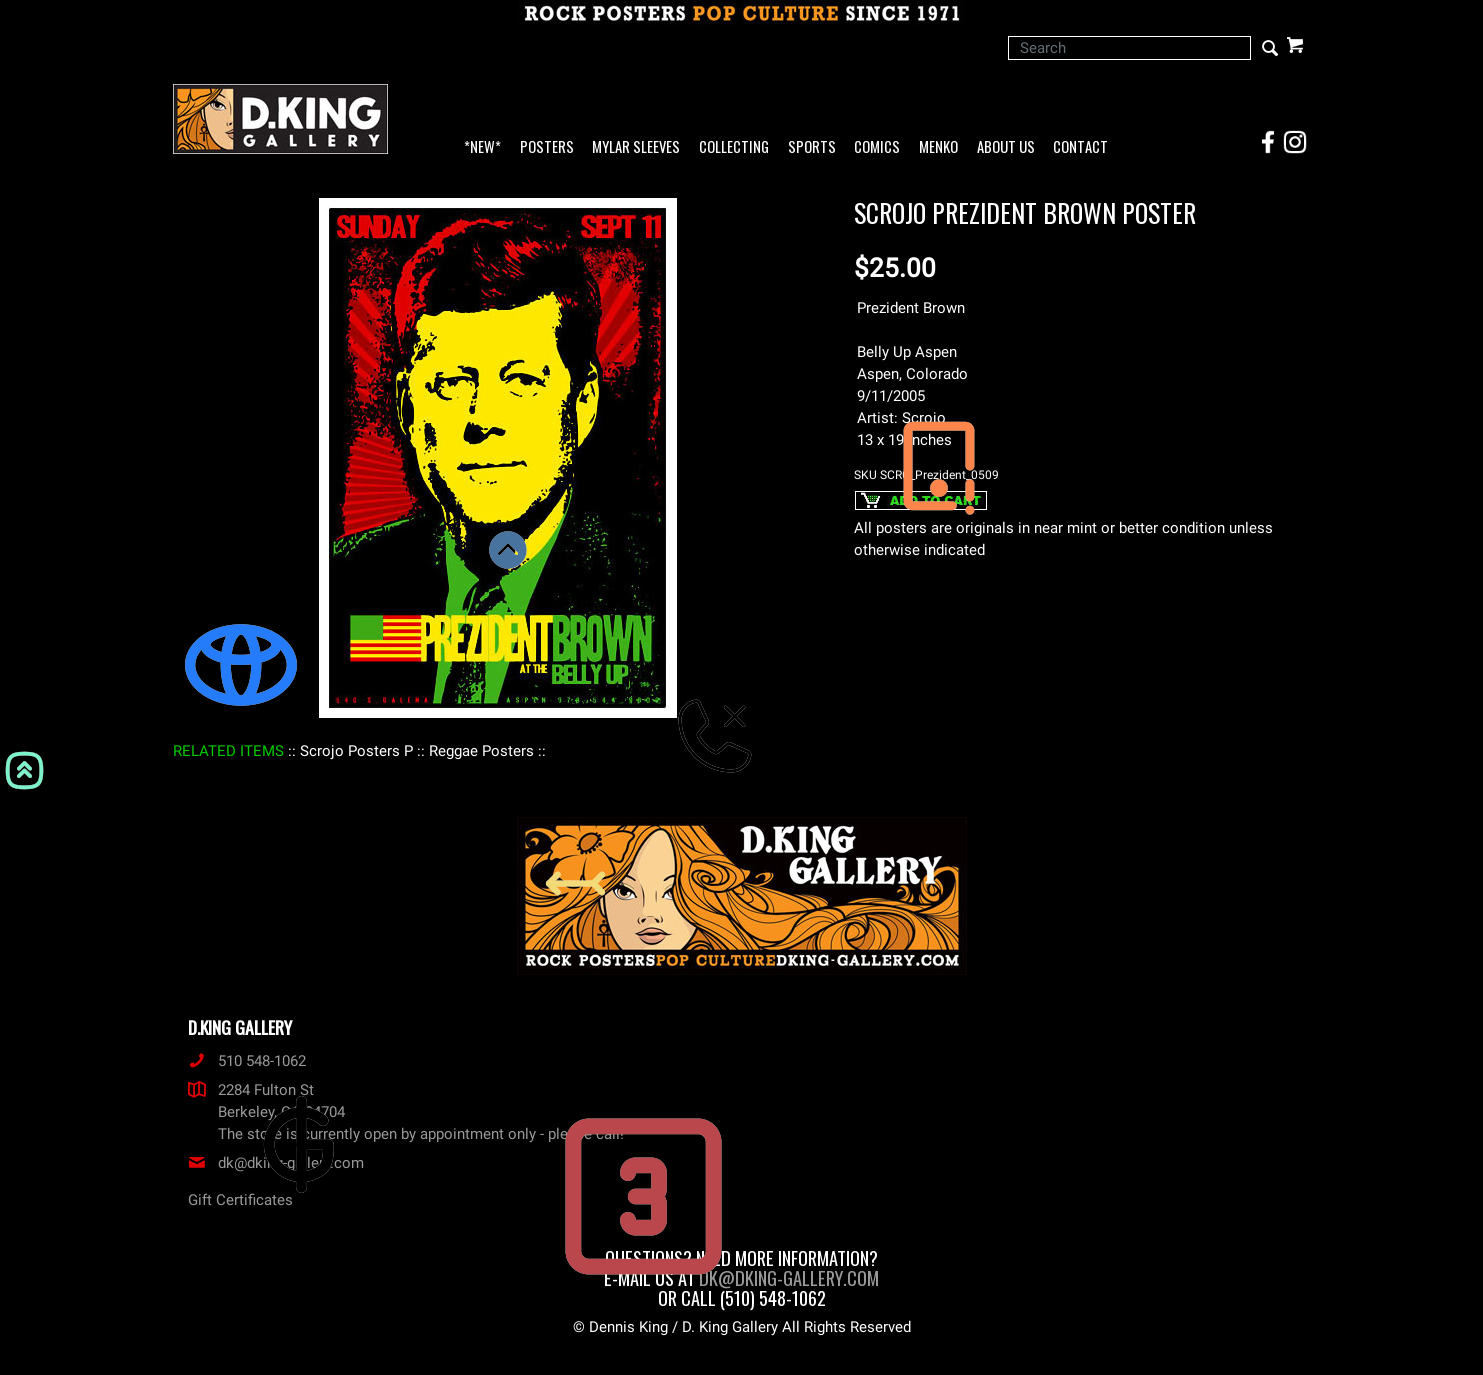 This screenshot has height=1375, width=1483. Describe the element at coordinates (939, 466) in the screenshot. I see `tablet device requires attention or has an issue` at that location.